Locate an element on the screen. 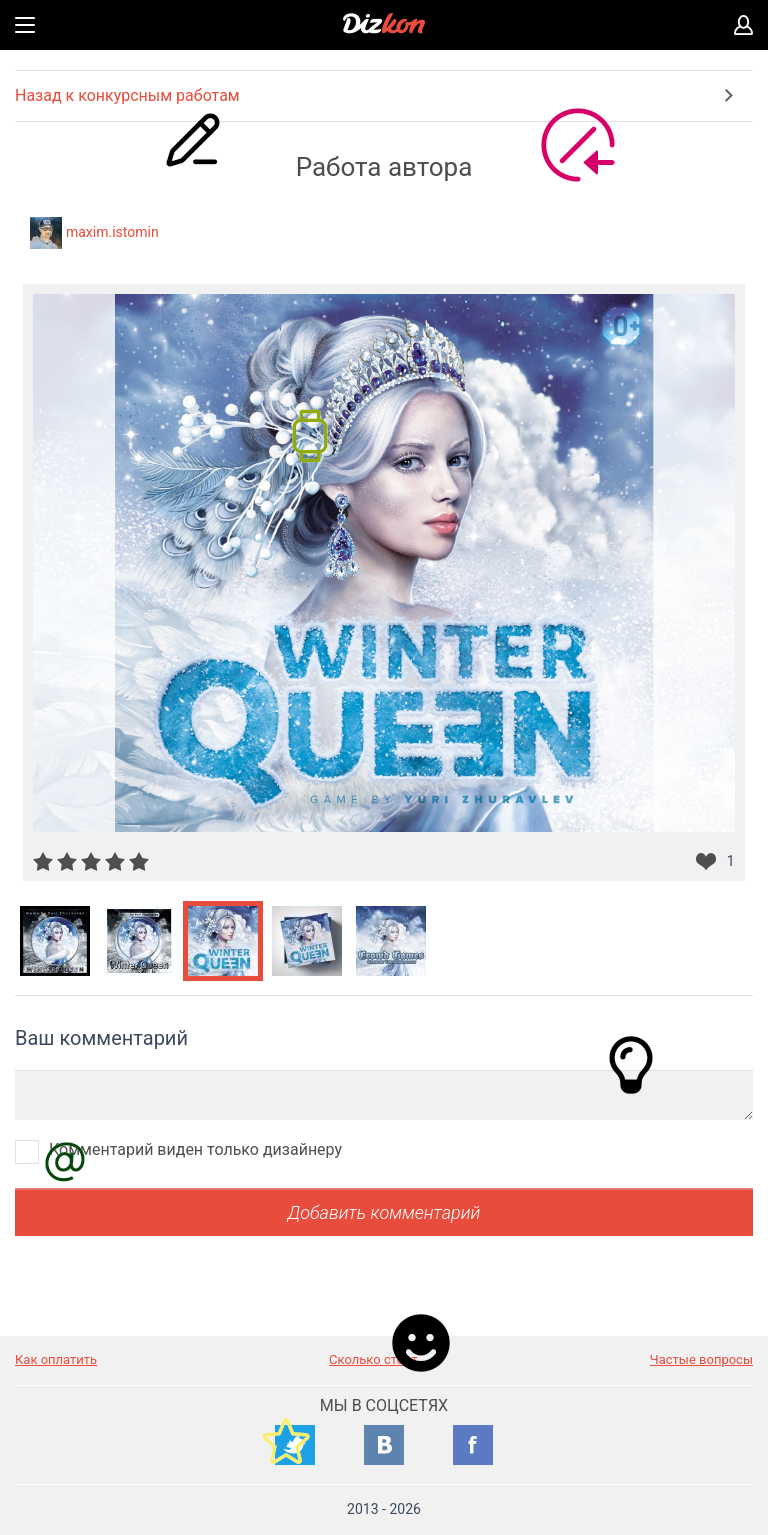 The width and height of the screenshot is (768, 1535). view tips or helpful suggestions is located at coordinates (631, 1065).